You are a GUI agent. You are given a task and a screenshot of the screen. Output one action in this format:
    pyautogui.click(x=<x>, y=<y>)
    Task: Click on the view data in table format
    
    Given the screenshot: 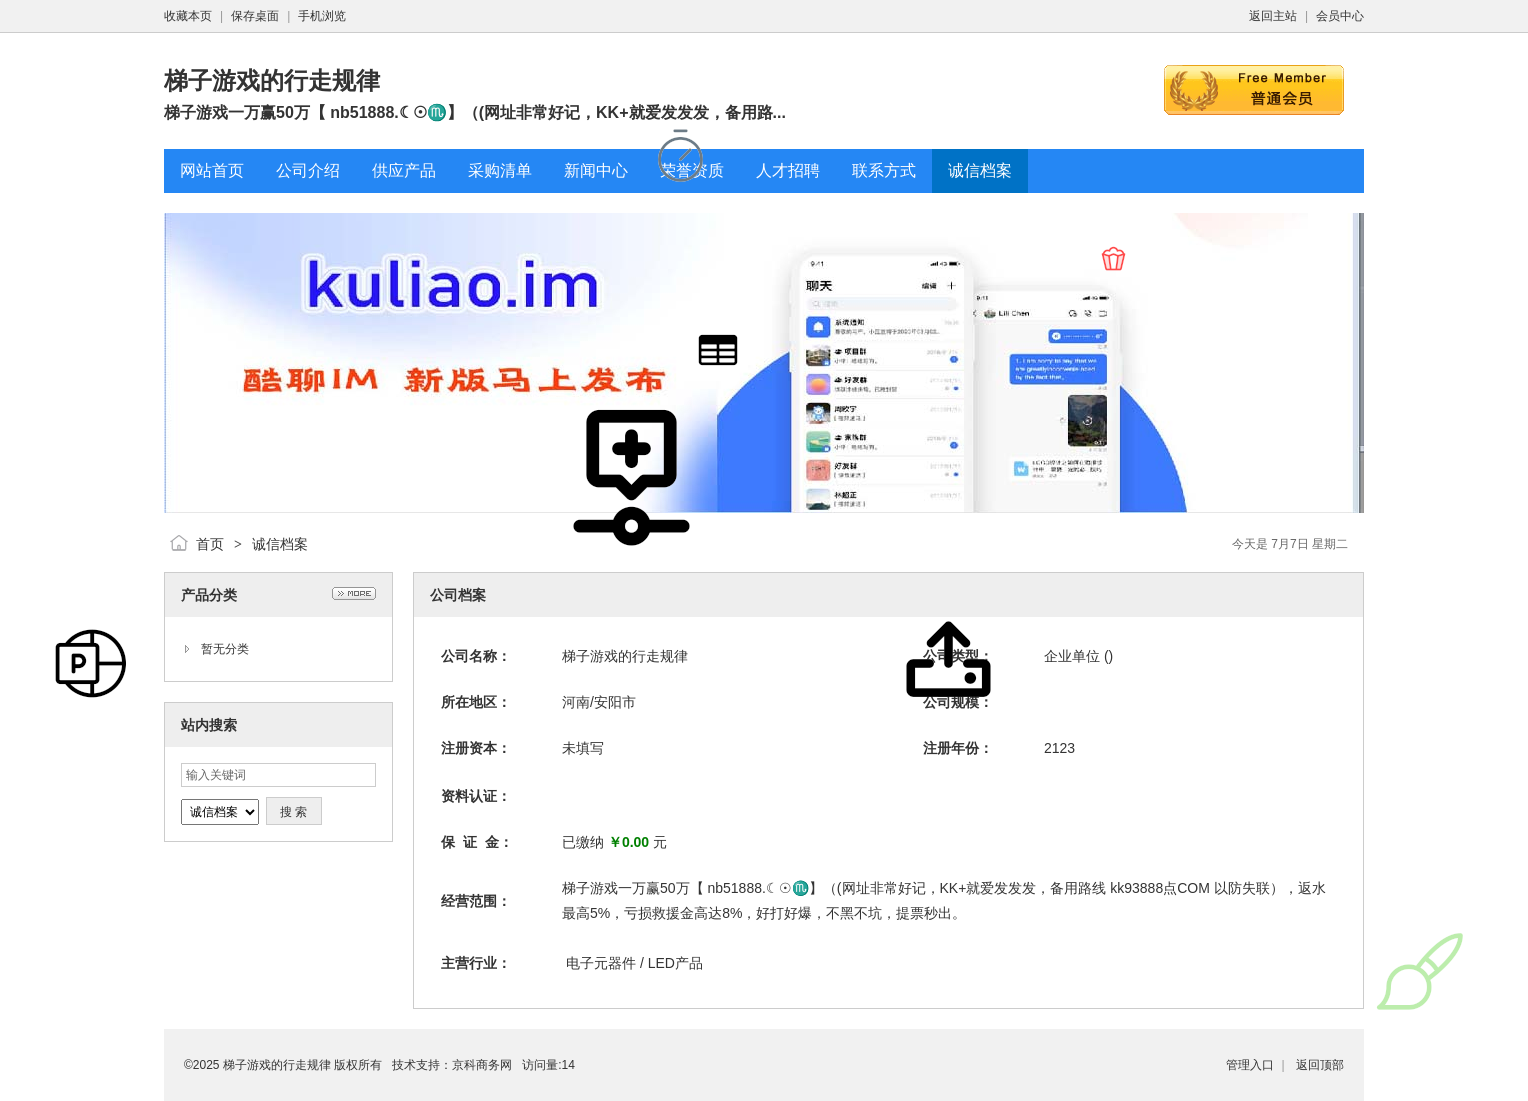 What is the action you would take?
    pyautogui.click(x=718, y=350)
    